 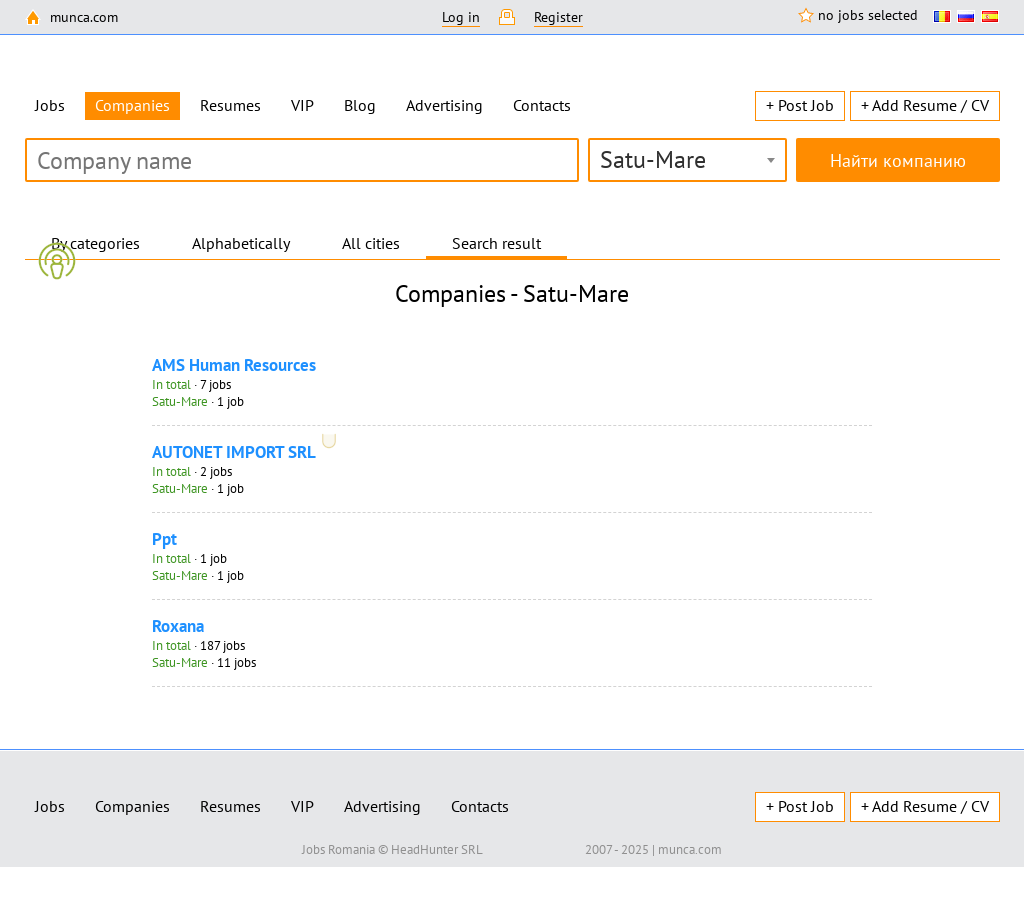 I want to click on combine or merge selected shapes, so click(x=329, y=440).